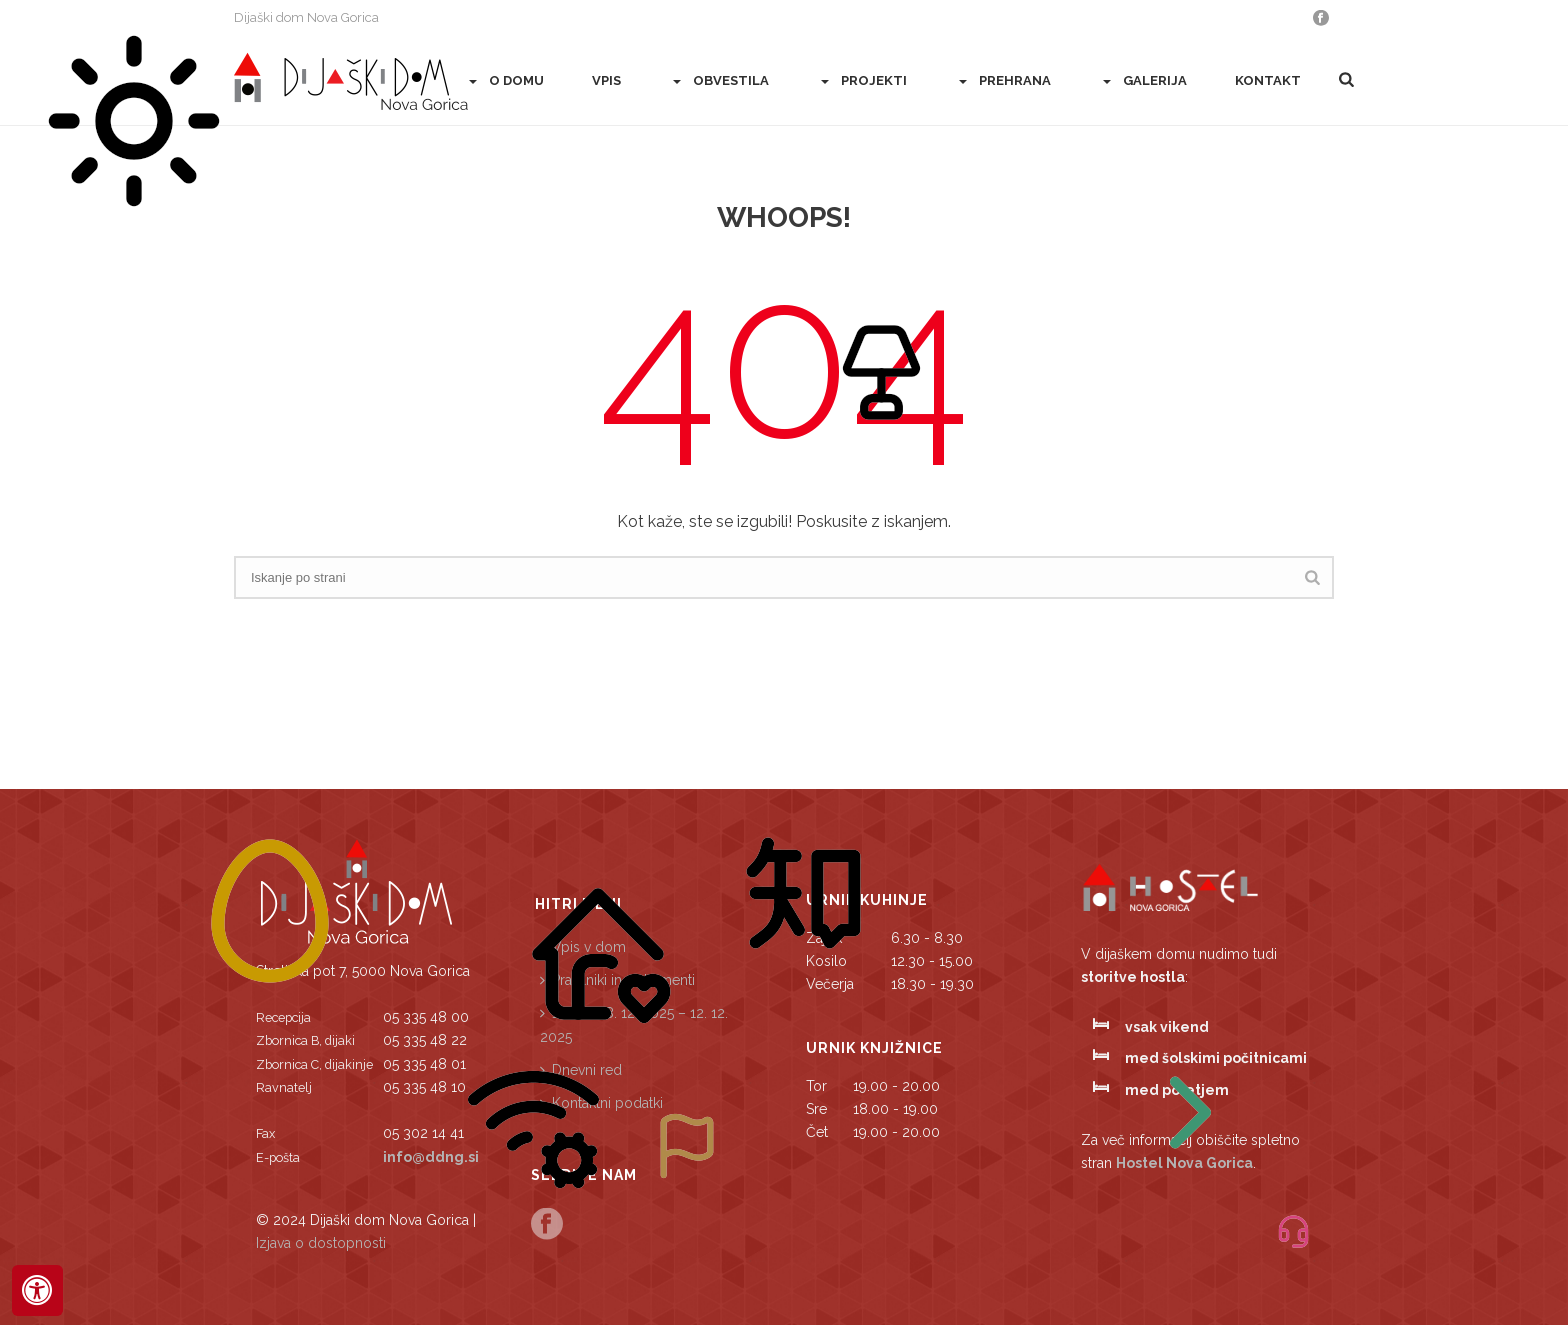 The width and height of the screenshot is (1568, 1325). Describe the element at coordinates (1293, 1231) in the screenshot. I see `contact customer support` at that location.